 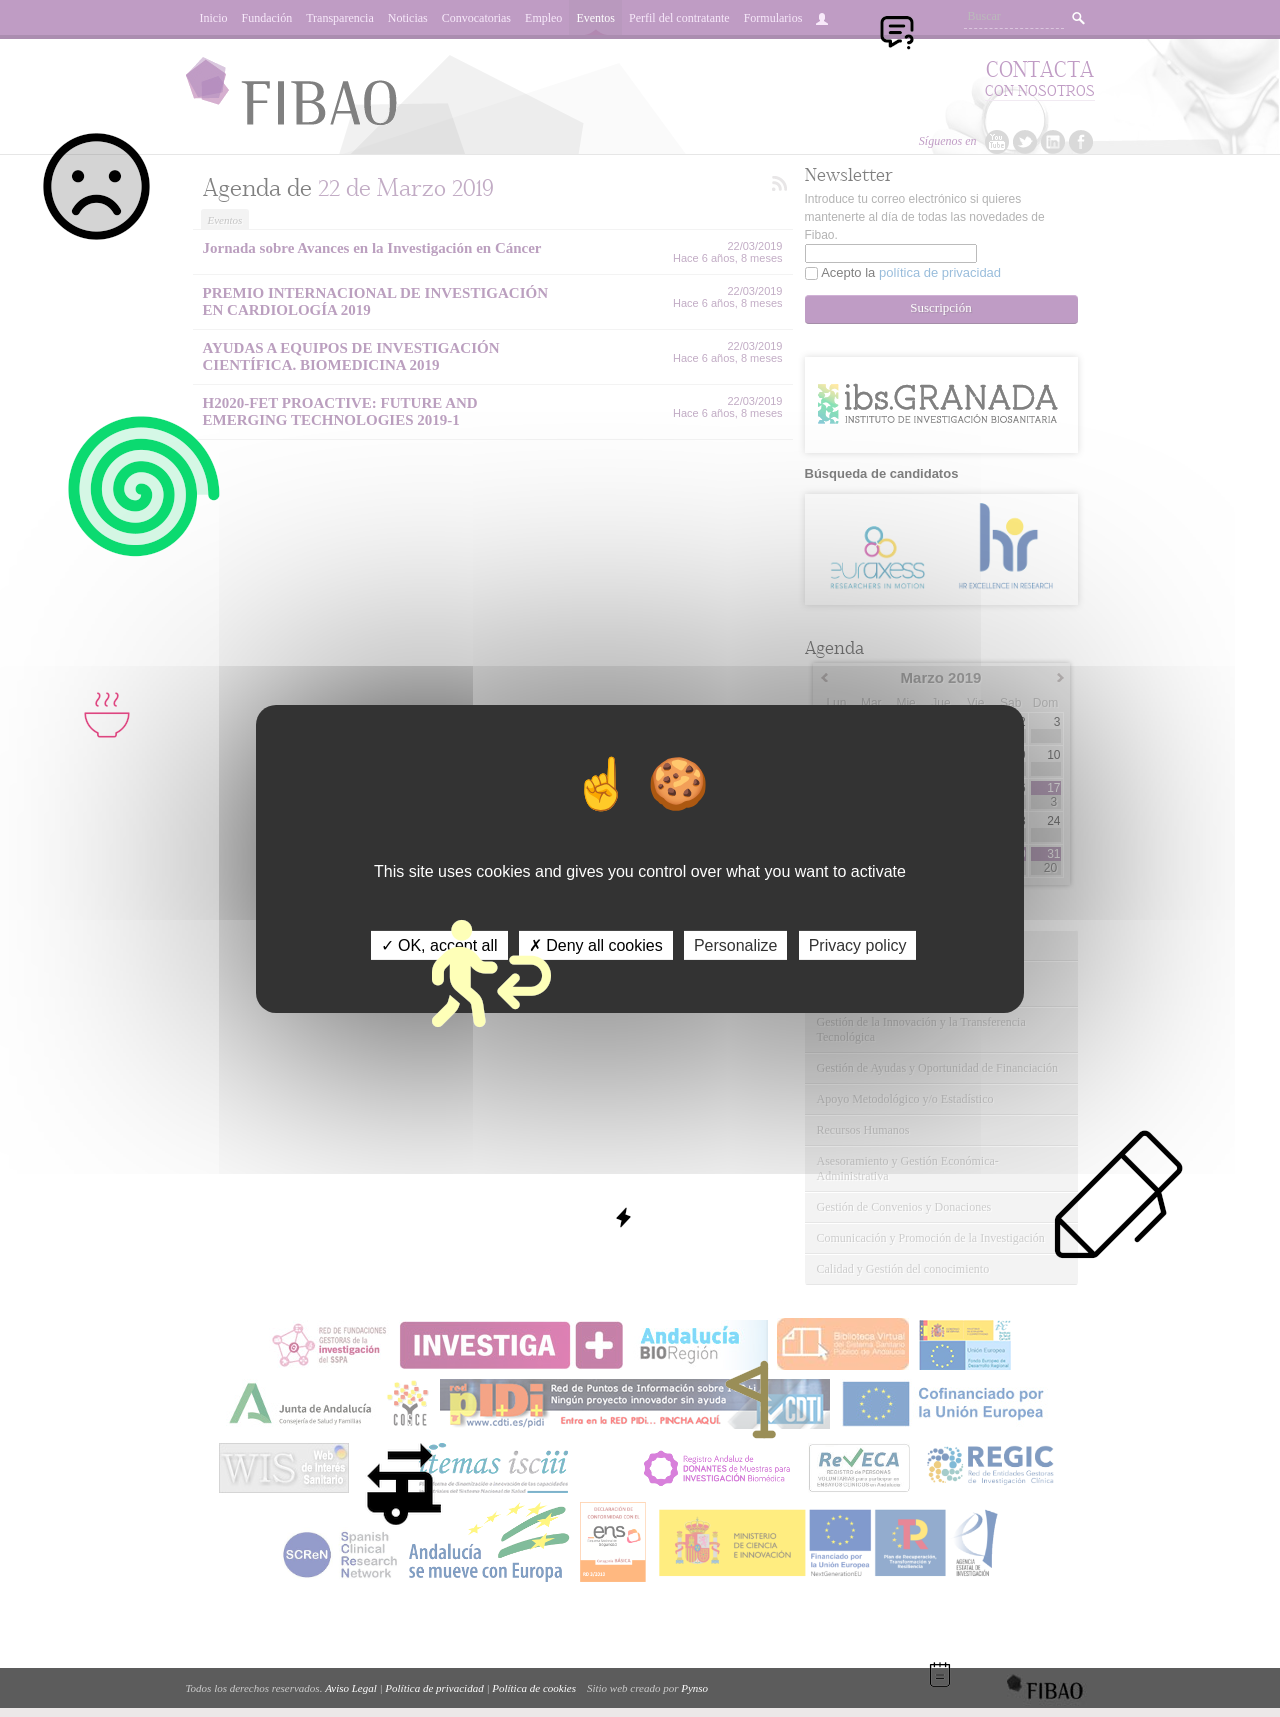 I want to click on indicates fast or instant action, so click(x=623, y=1217).